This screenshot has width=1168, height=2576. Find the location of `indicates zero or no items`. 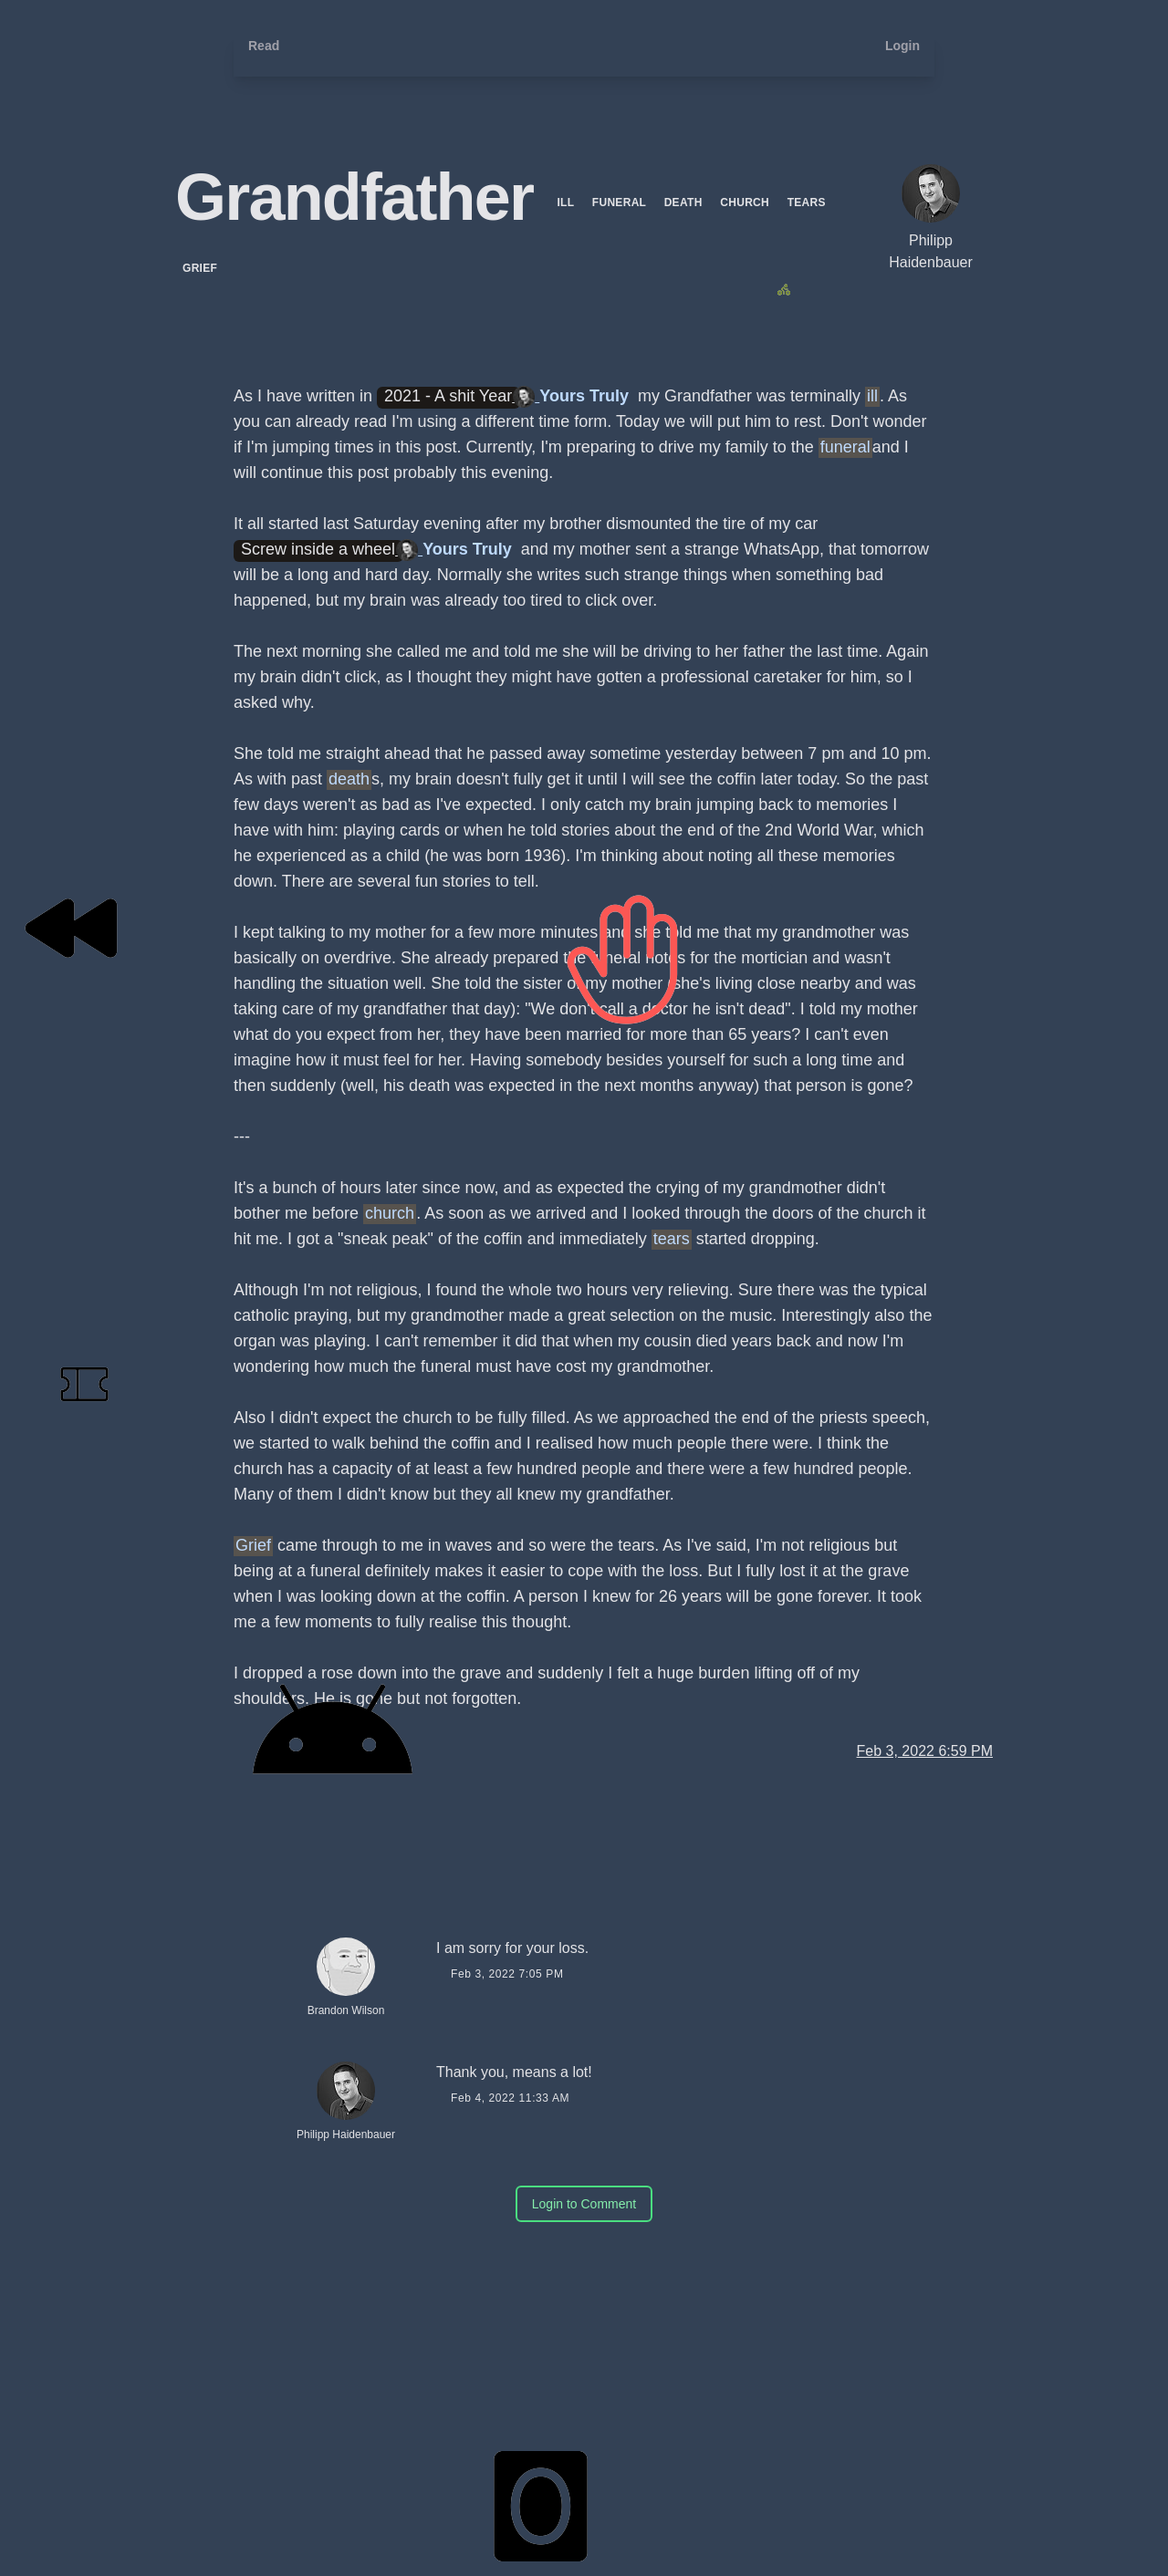

indicates zero or no items is located at coordinates (540, 2506).